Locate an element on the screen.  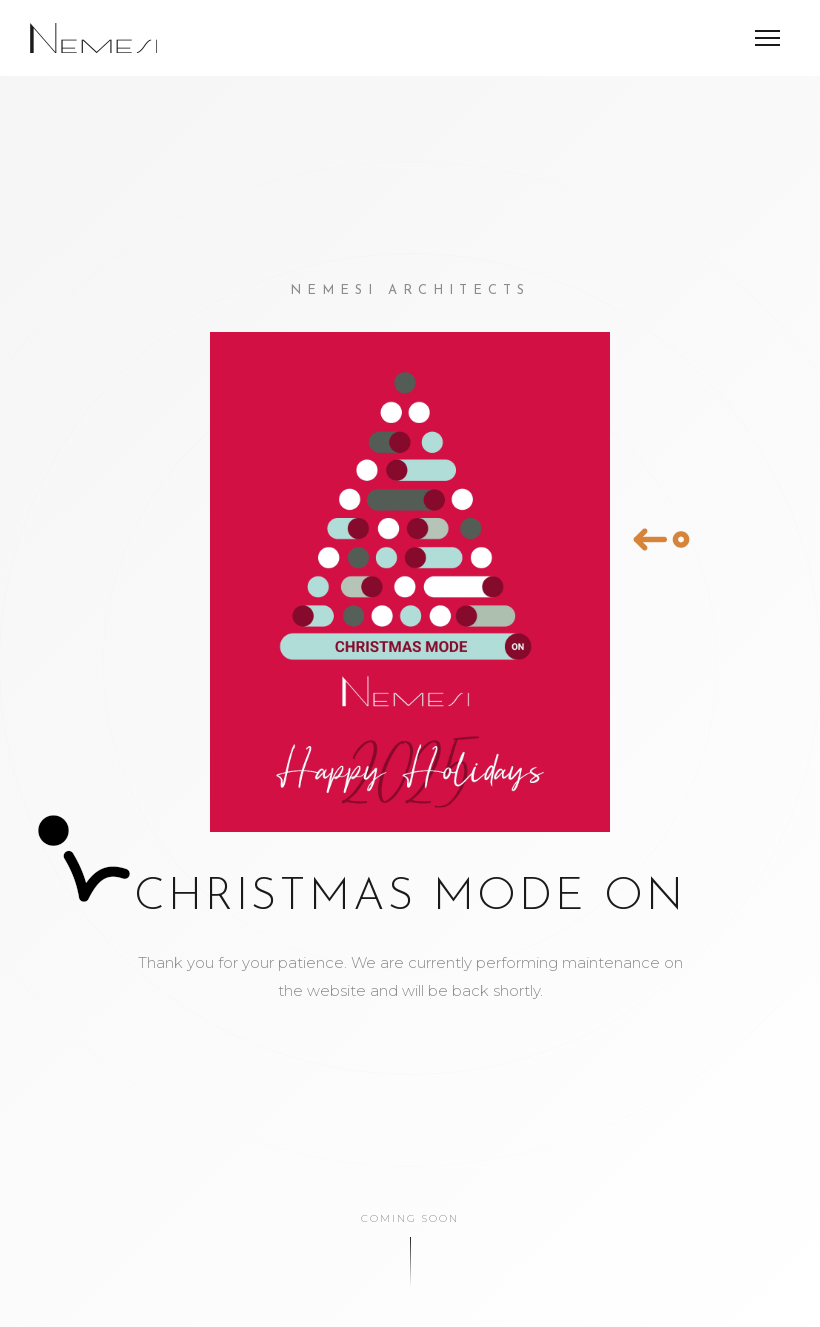
move item to the left is located at coordinates (661, 539).